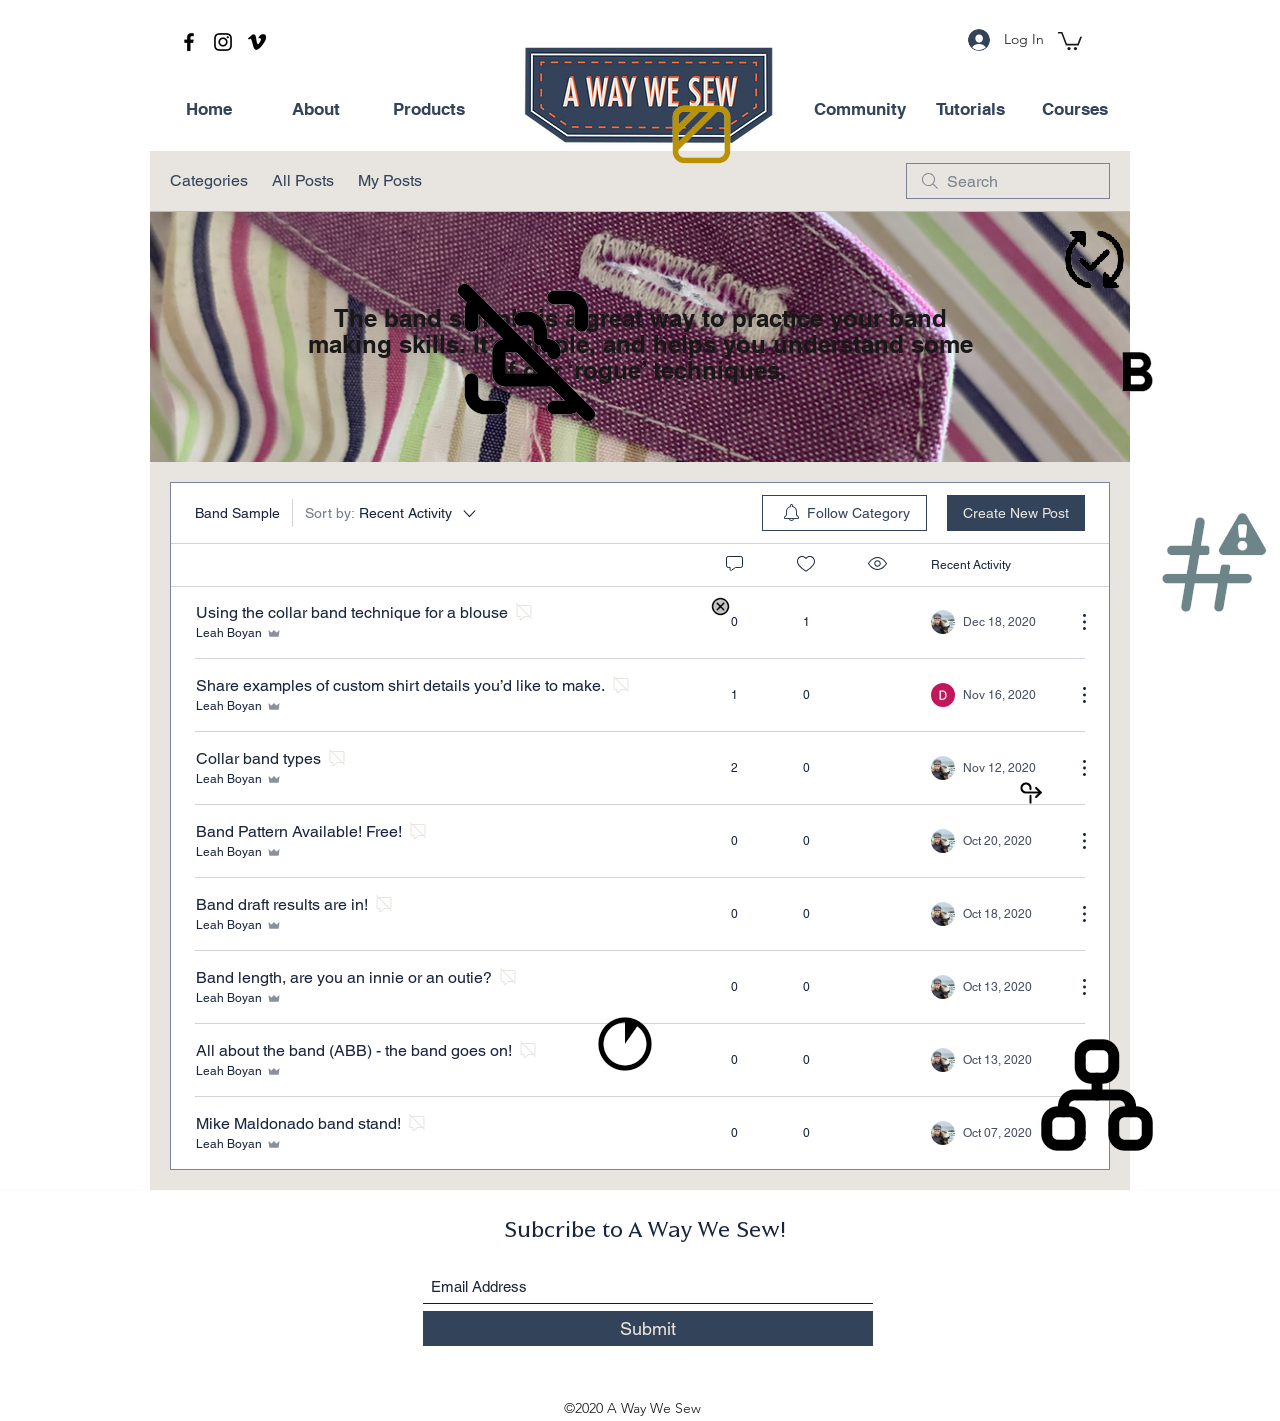  I want to click on indicates 10% progress or completion, so click(625, 1044).